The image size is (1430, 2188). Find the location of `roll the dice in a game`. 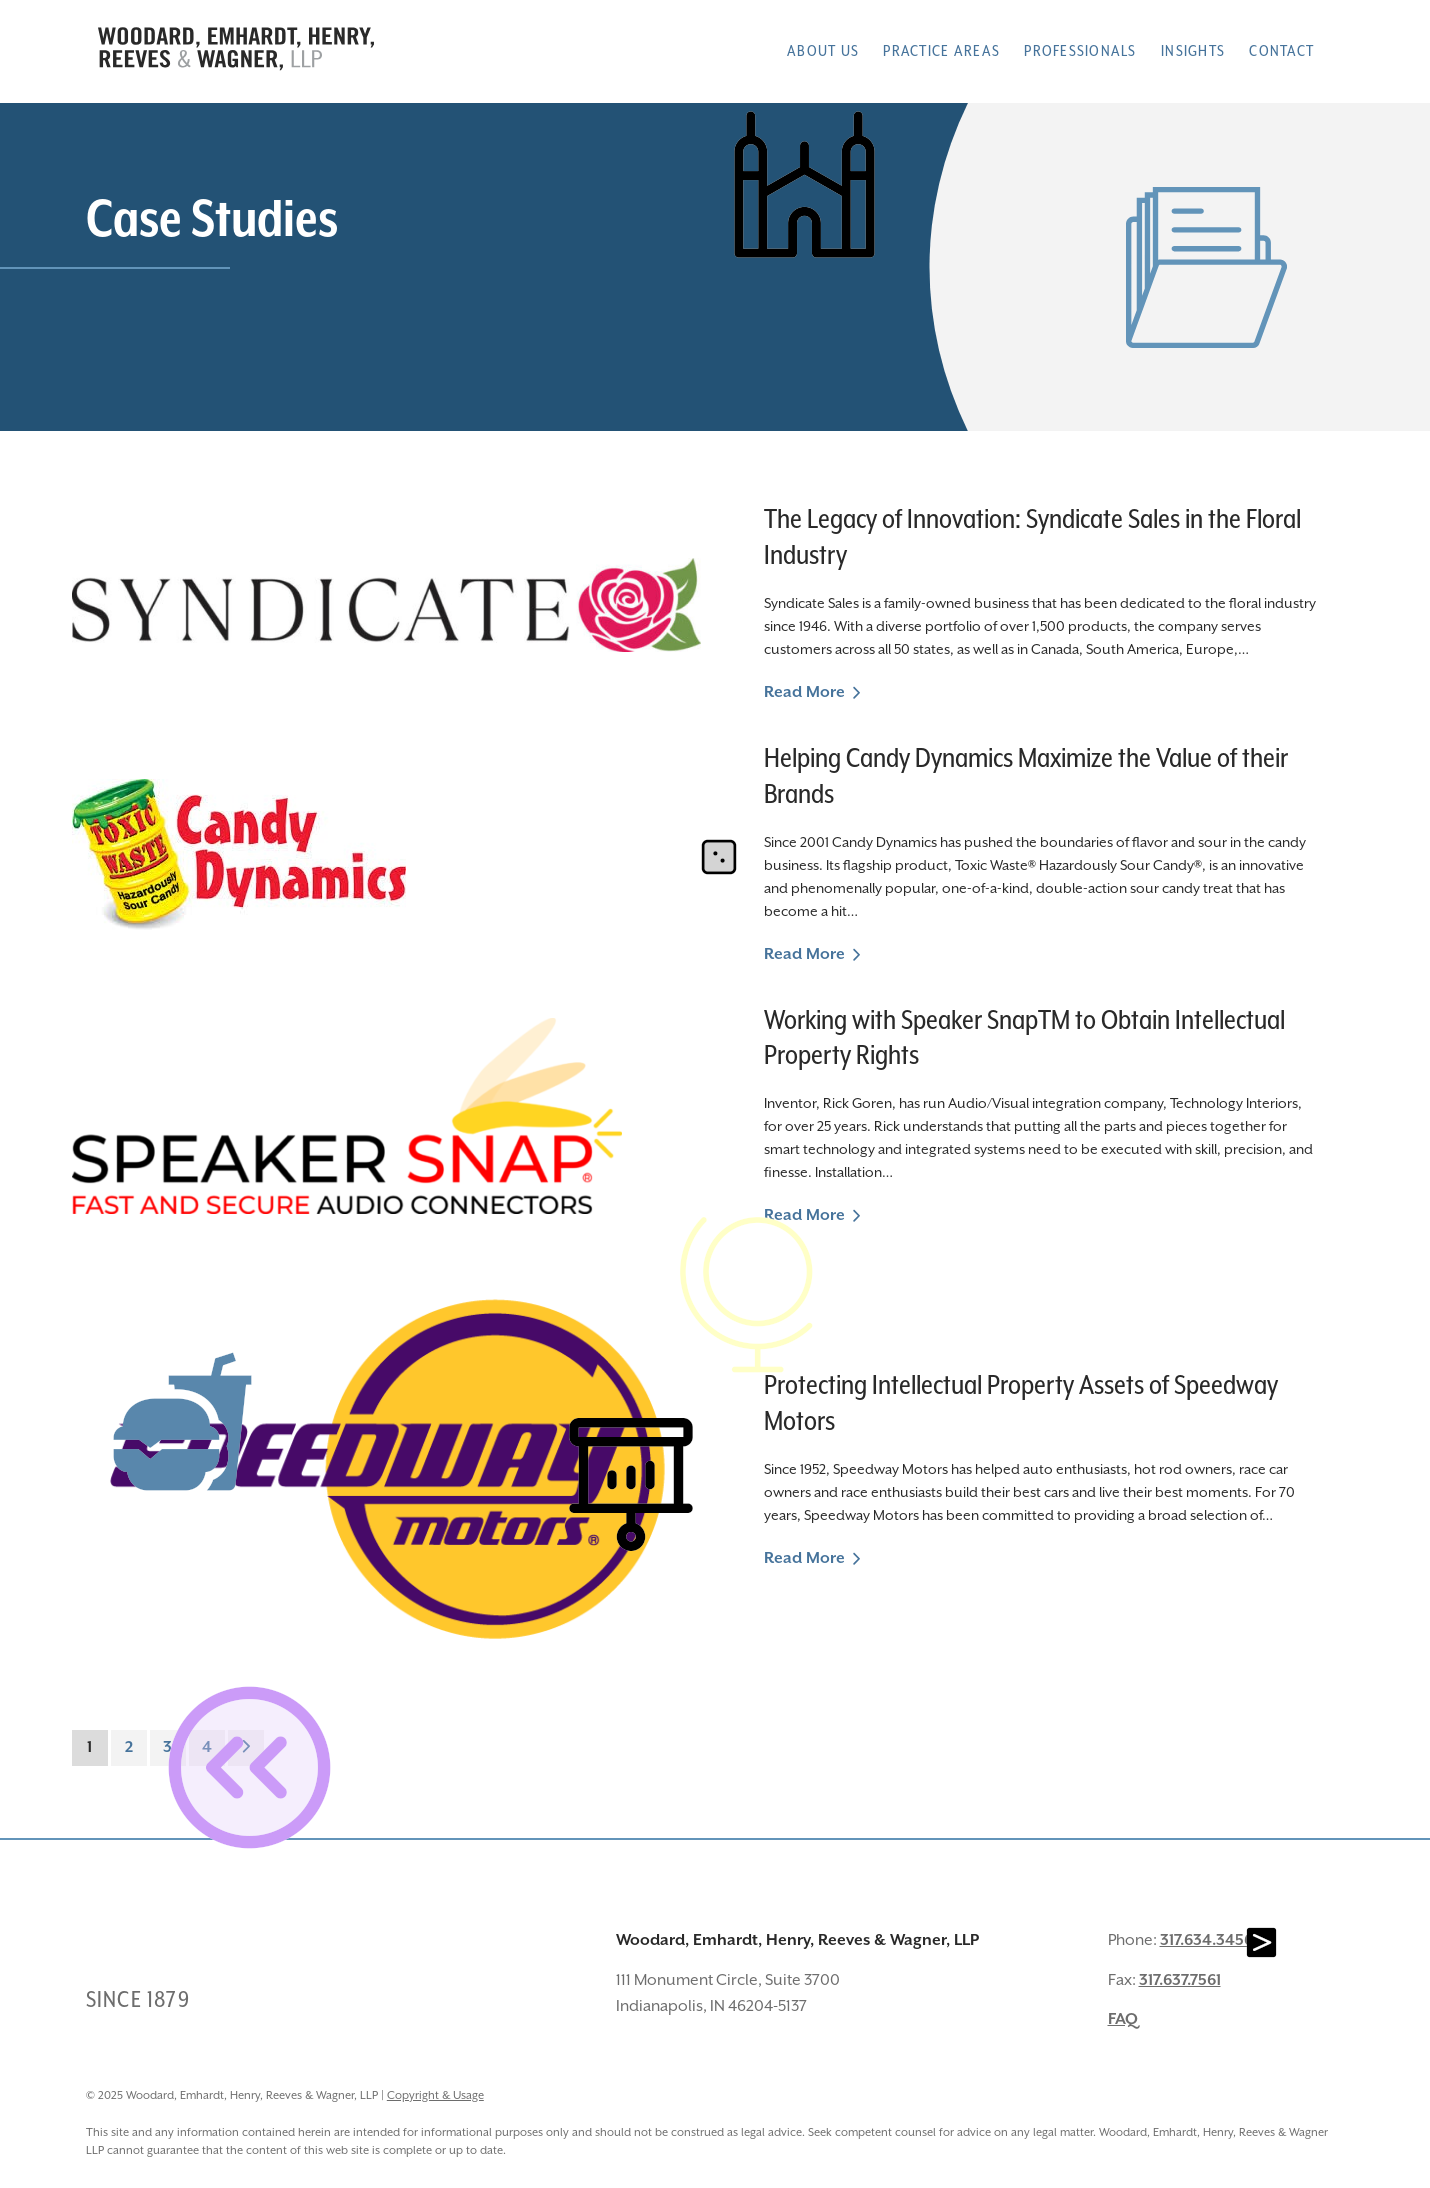

roll the dice in a game is located at coordinates (719, 857).